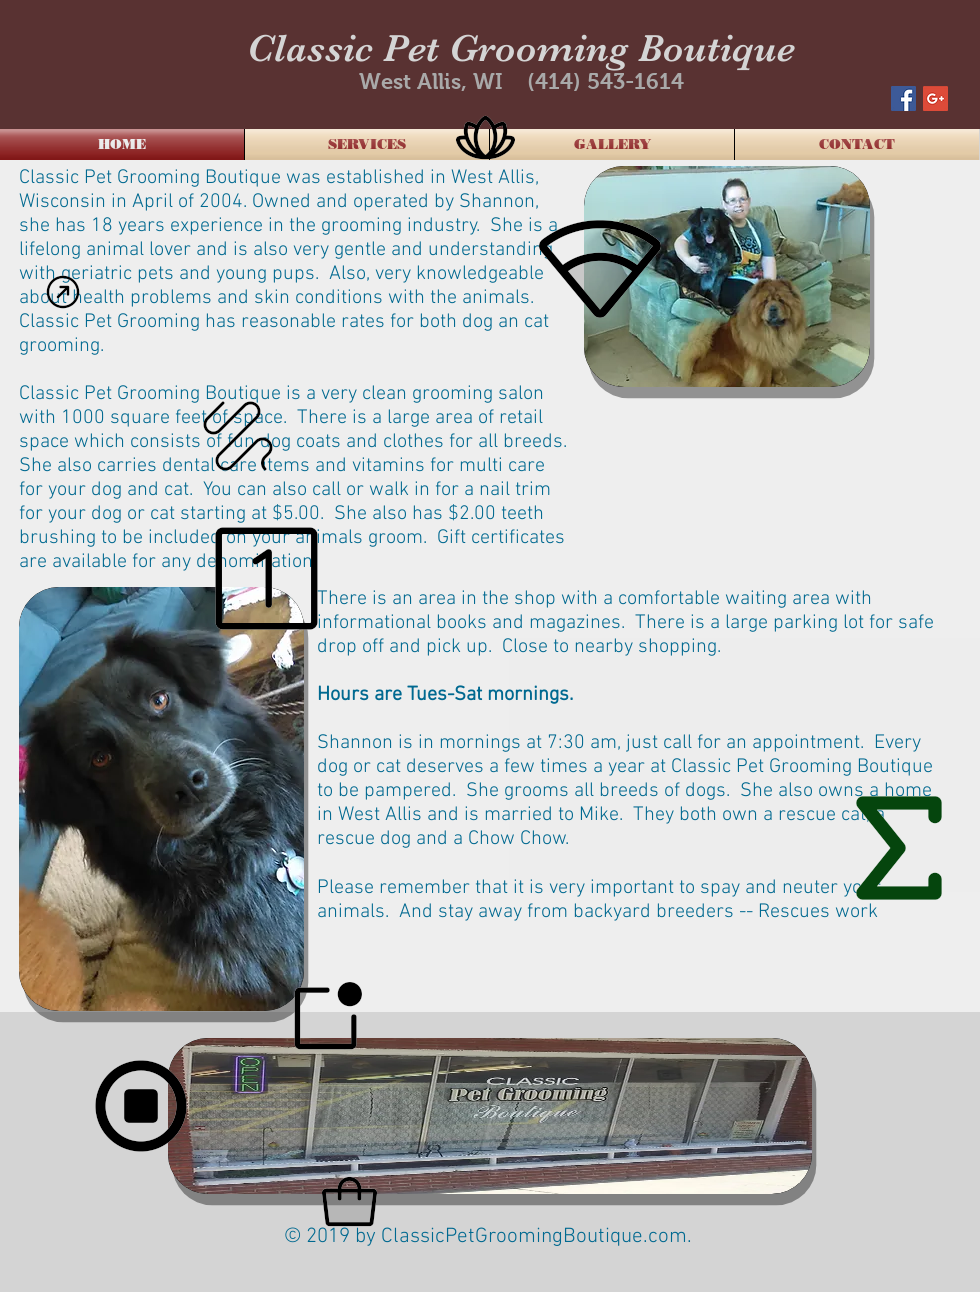 The image size is (980, 1292). I want to click on indicates medium wifi signal strength, so click(600, 269).